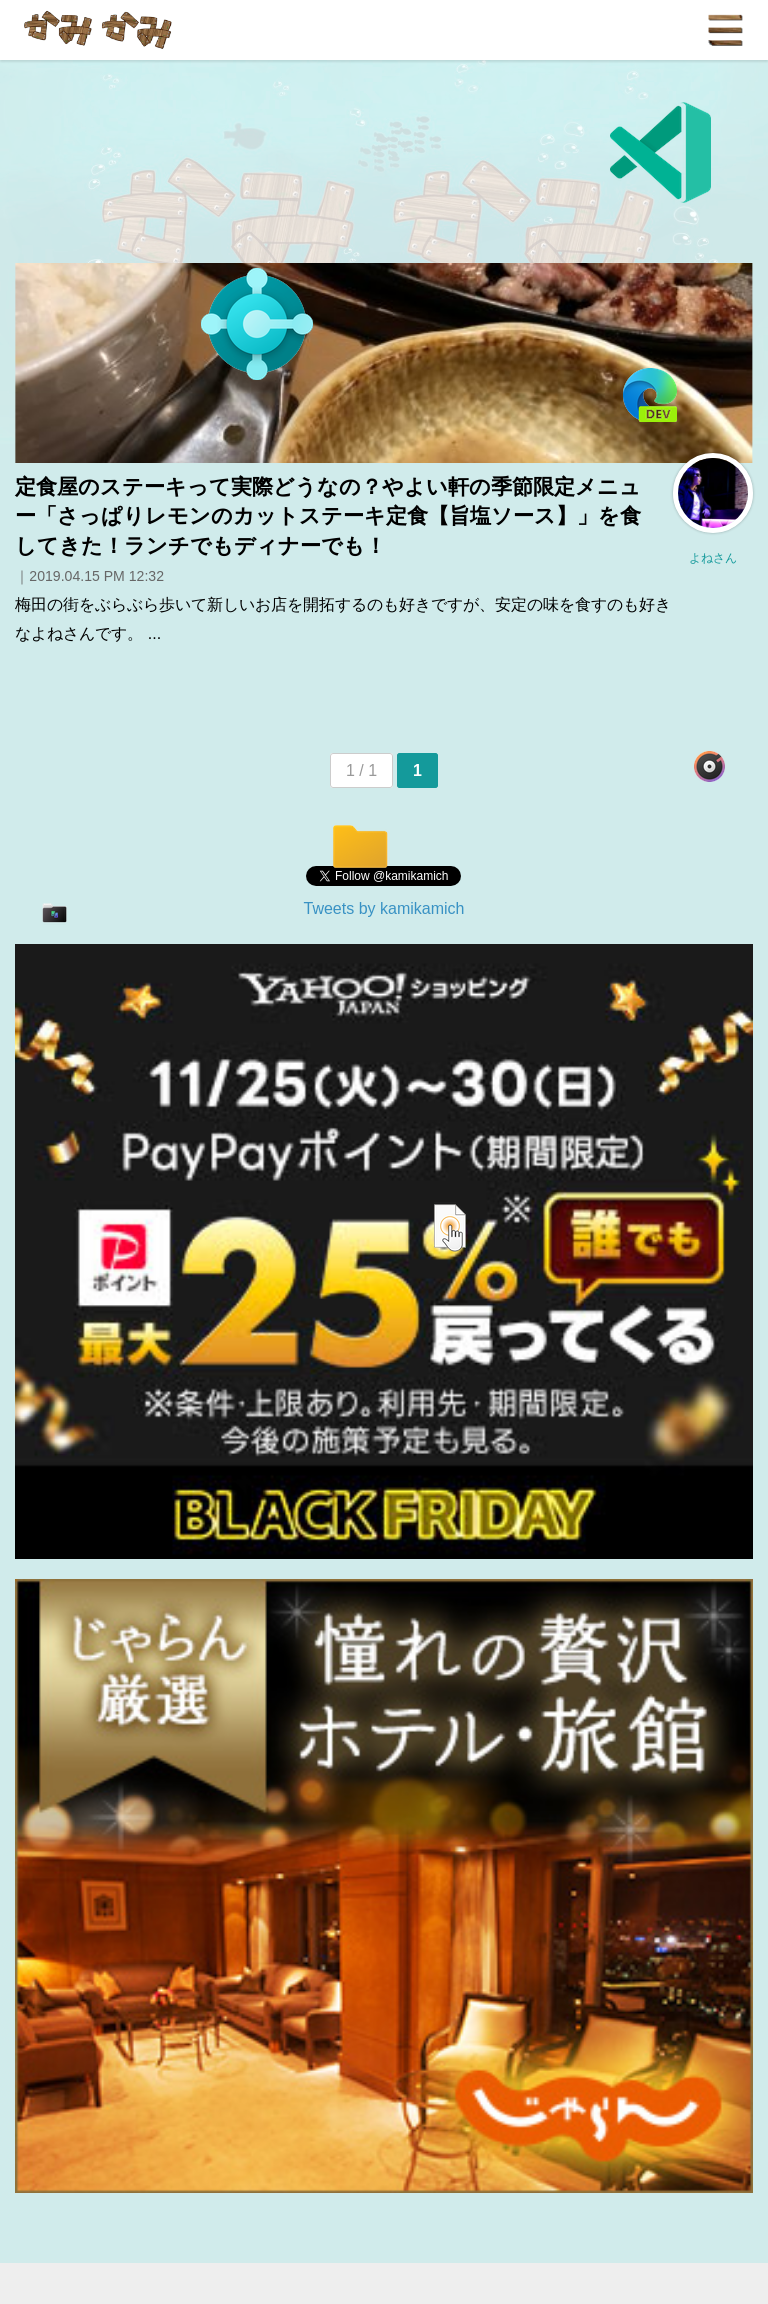 This screenshot has width=768, height=2304. What do you see at coordinates (650, 395) in the screenshot?
I see `open microsoft edge developer browser` at bounding box center [650, 395].